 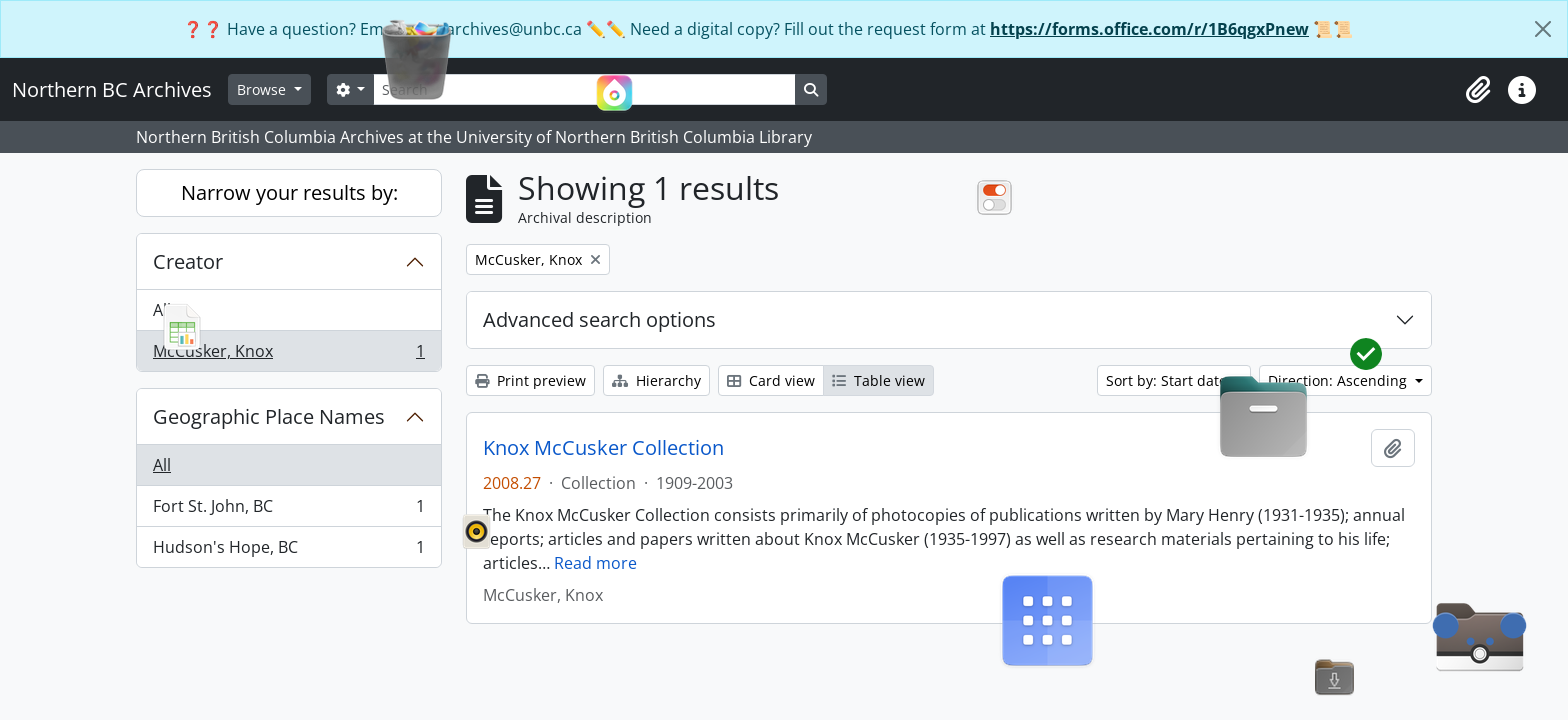 What do you see at coordinates (1479, 639) in the screenshot?
I see `folder containing pokémon heavy ball assets` at bounding box center [1479, 639].